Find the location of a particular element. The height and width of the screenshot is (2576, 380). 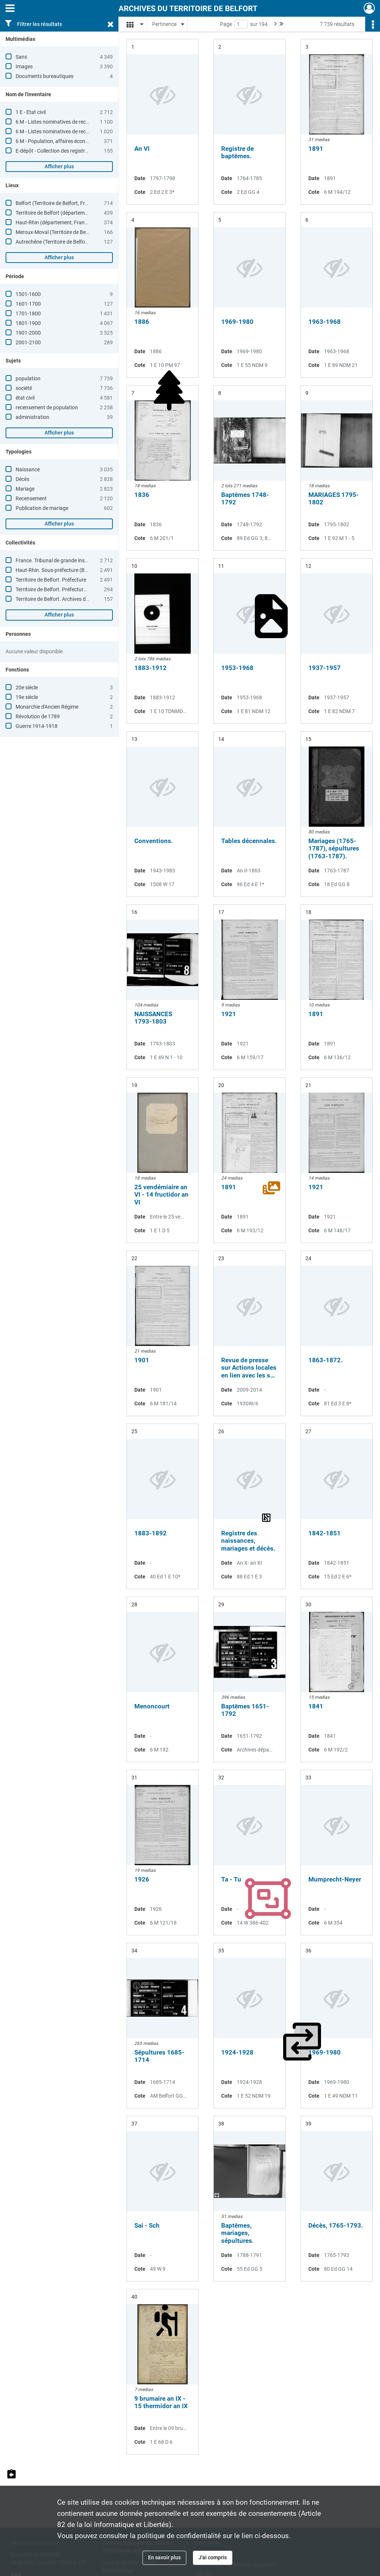

access nature or outdoor categories is located at coordinates (169, 390).